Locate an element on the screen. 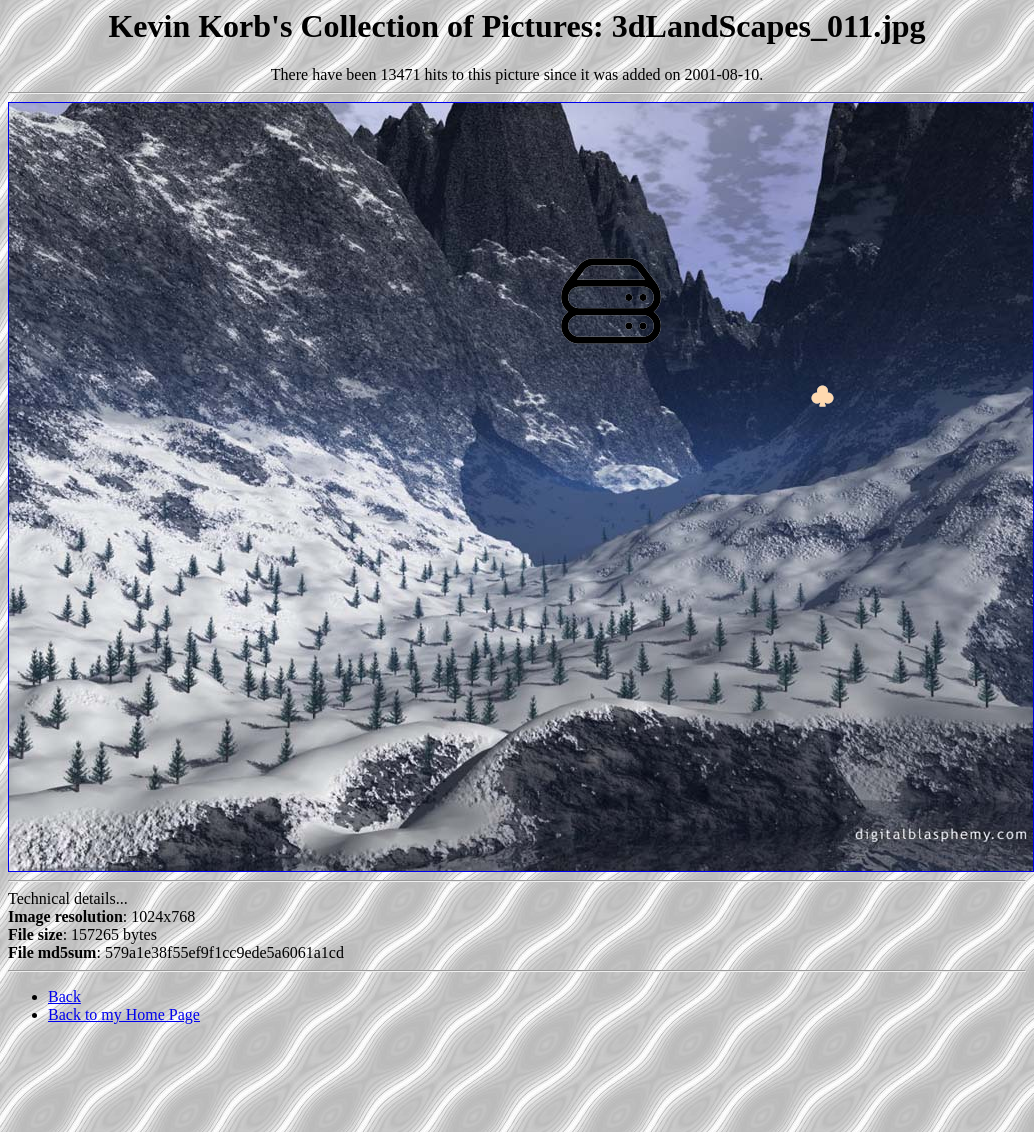 This screenshot has height=1132, width=1034. club suit symbol for card games is located at coordinates (822, 396).